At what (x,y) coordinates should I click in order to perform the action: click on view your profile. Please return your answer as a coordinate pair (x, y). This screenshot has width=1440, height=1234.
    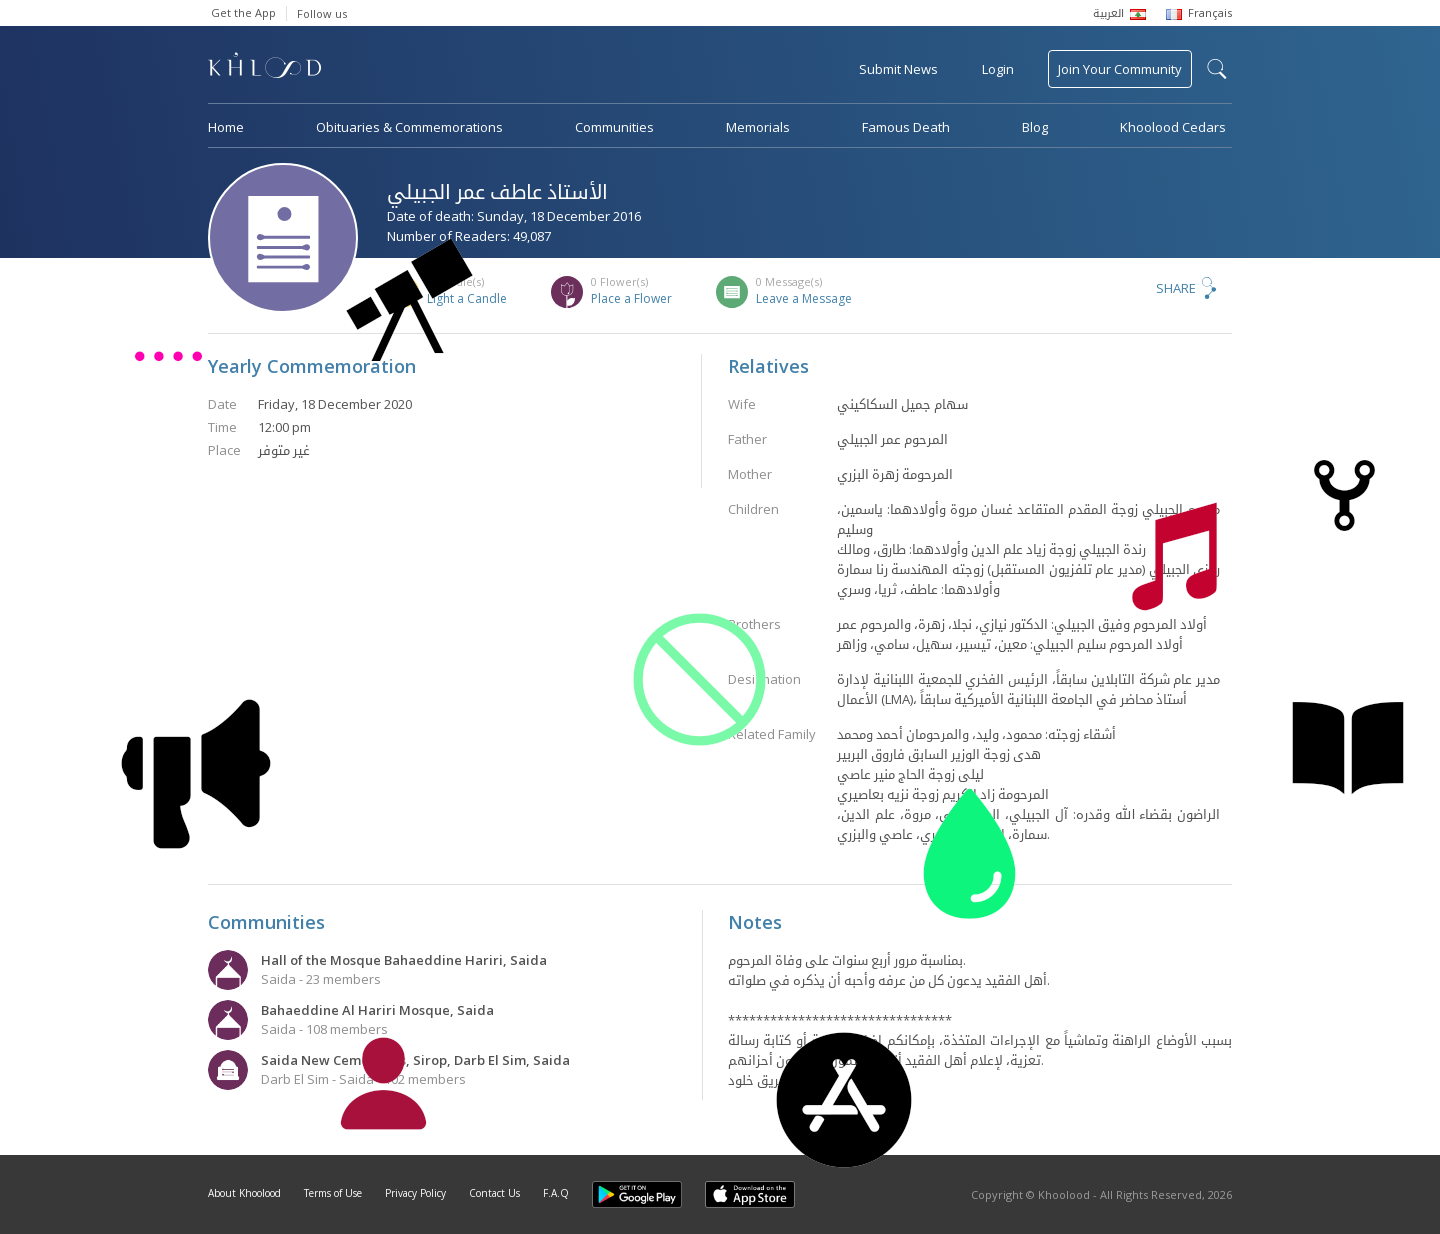
    Looking at the image, I should click on (383, 1083).